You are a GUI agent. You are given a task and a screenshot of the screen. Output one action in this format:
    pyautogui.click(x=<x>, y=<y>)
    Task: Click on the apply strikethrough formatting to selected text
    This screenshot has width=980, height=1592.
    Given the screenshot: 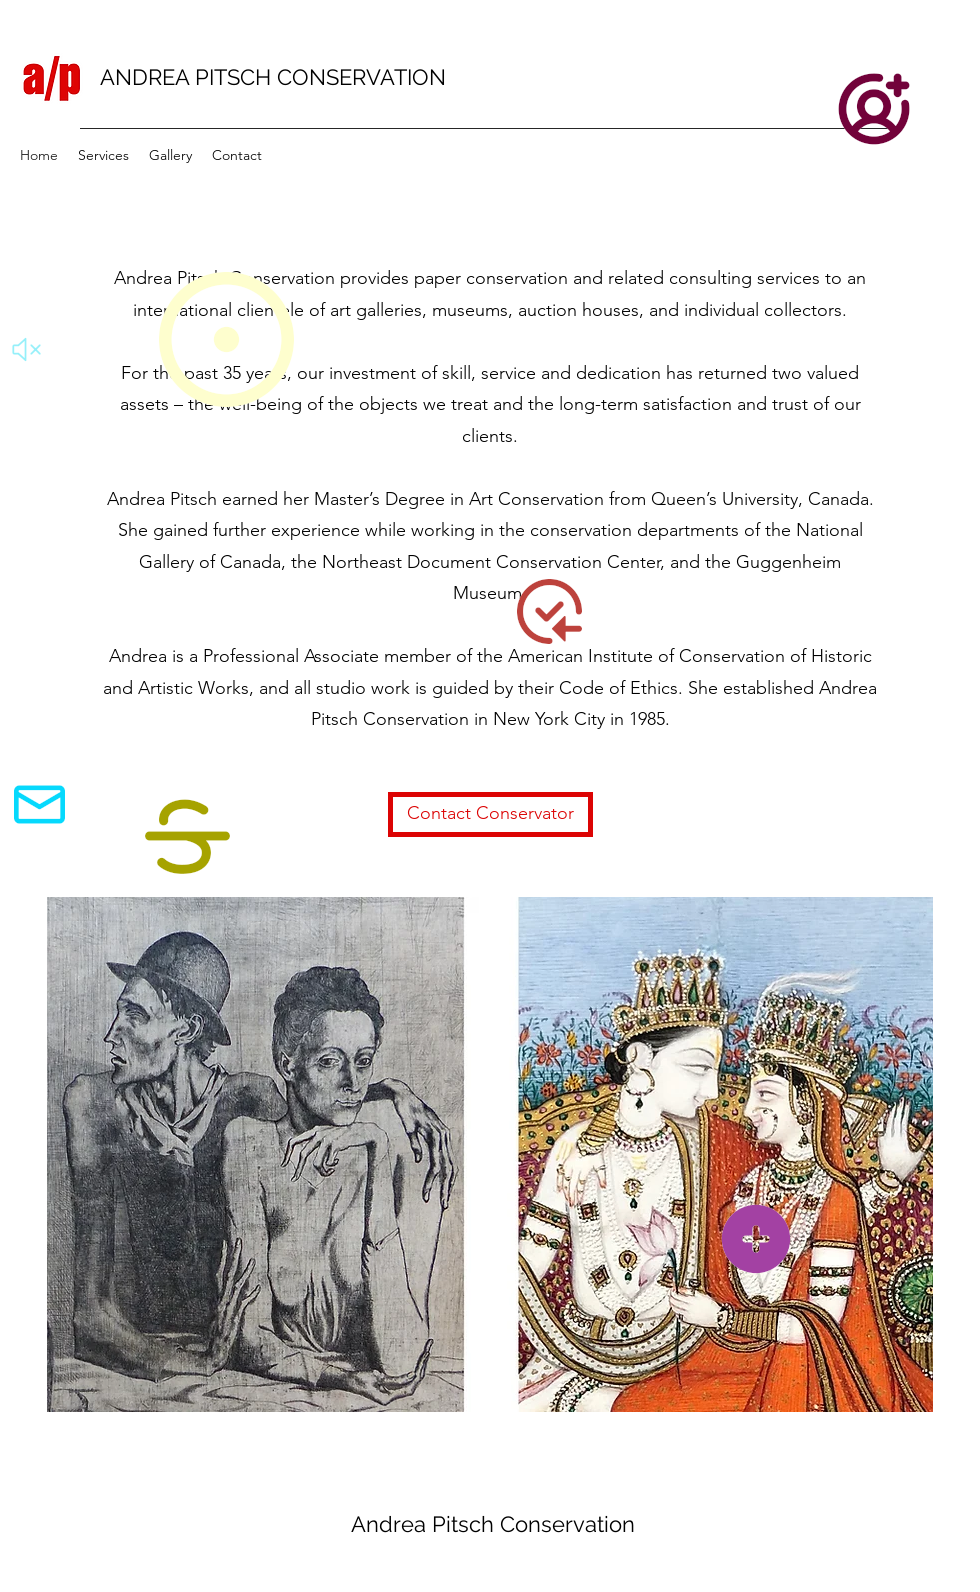 What is the action you would take?
    pyautogui.click(x=187, y=837)
    